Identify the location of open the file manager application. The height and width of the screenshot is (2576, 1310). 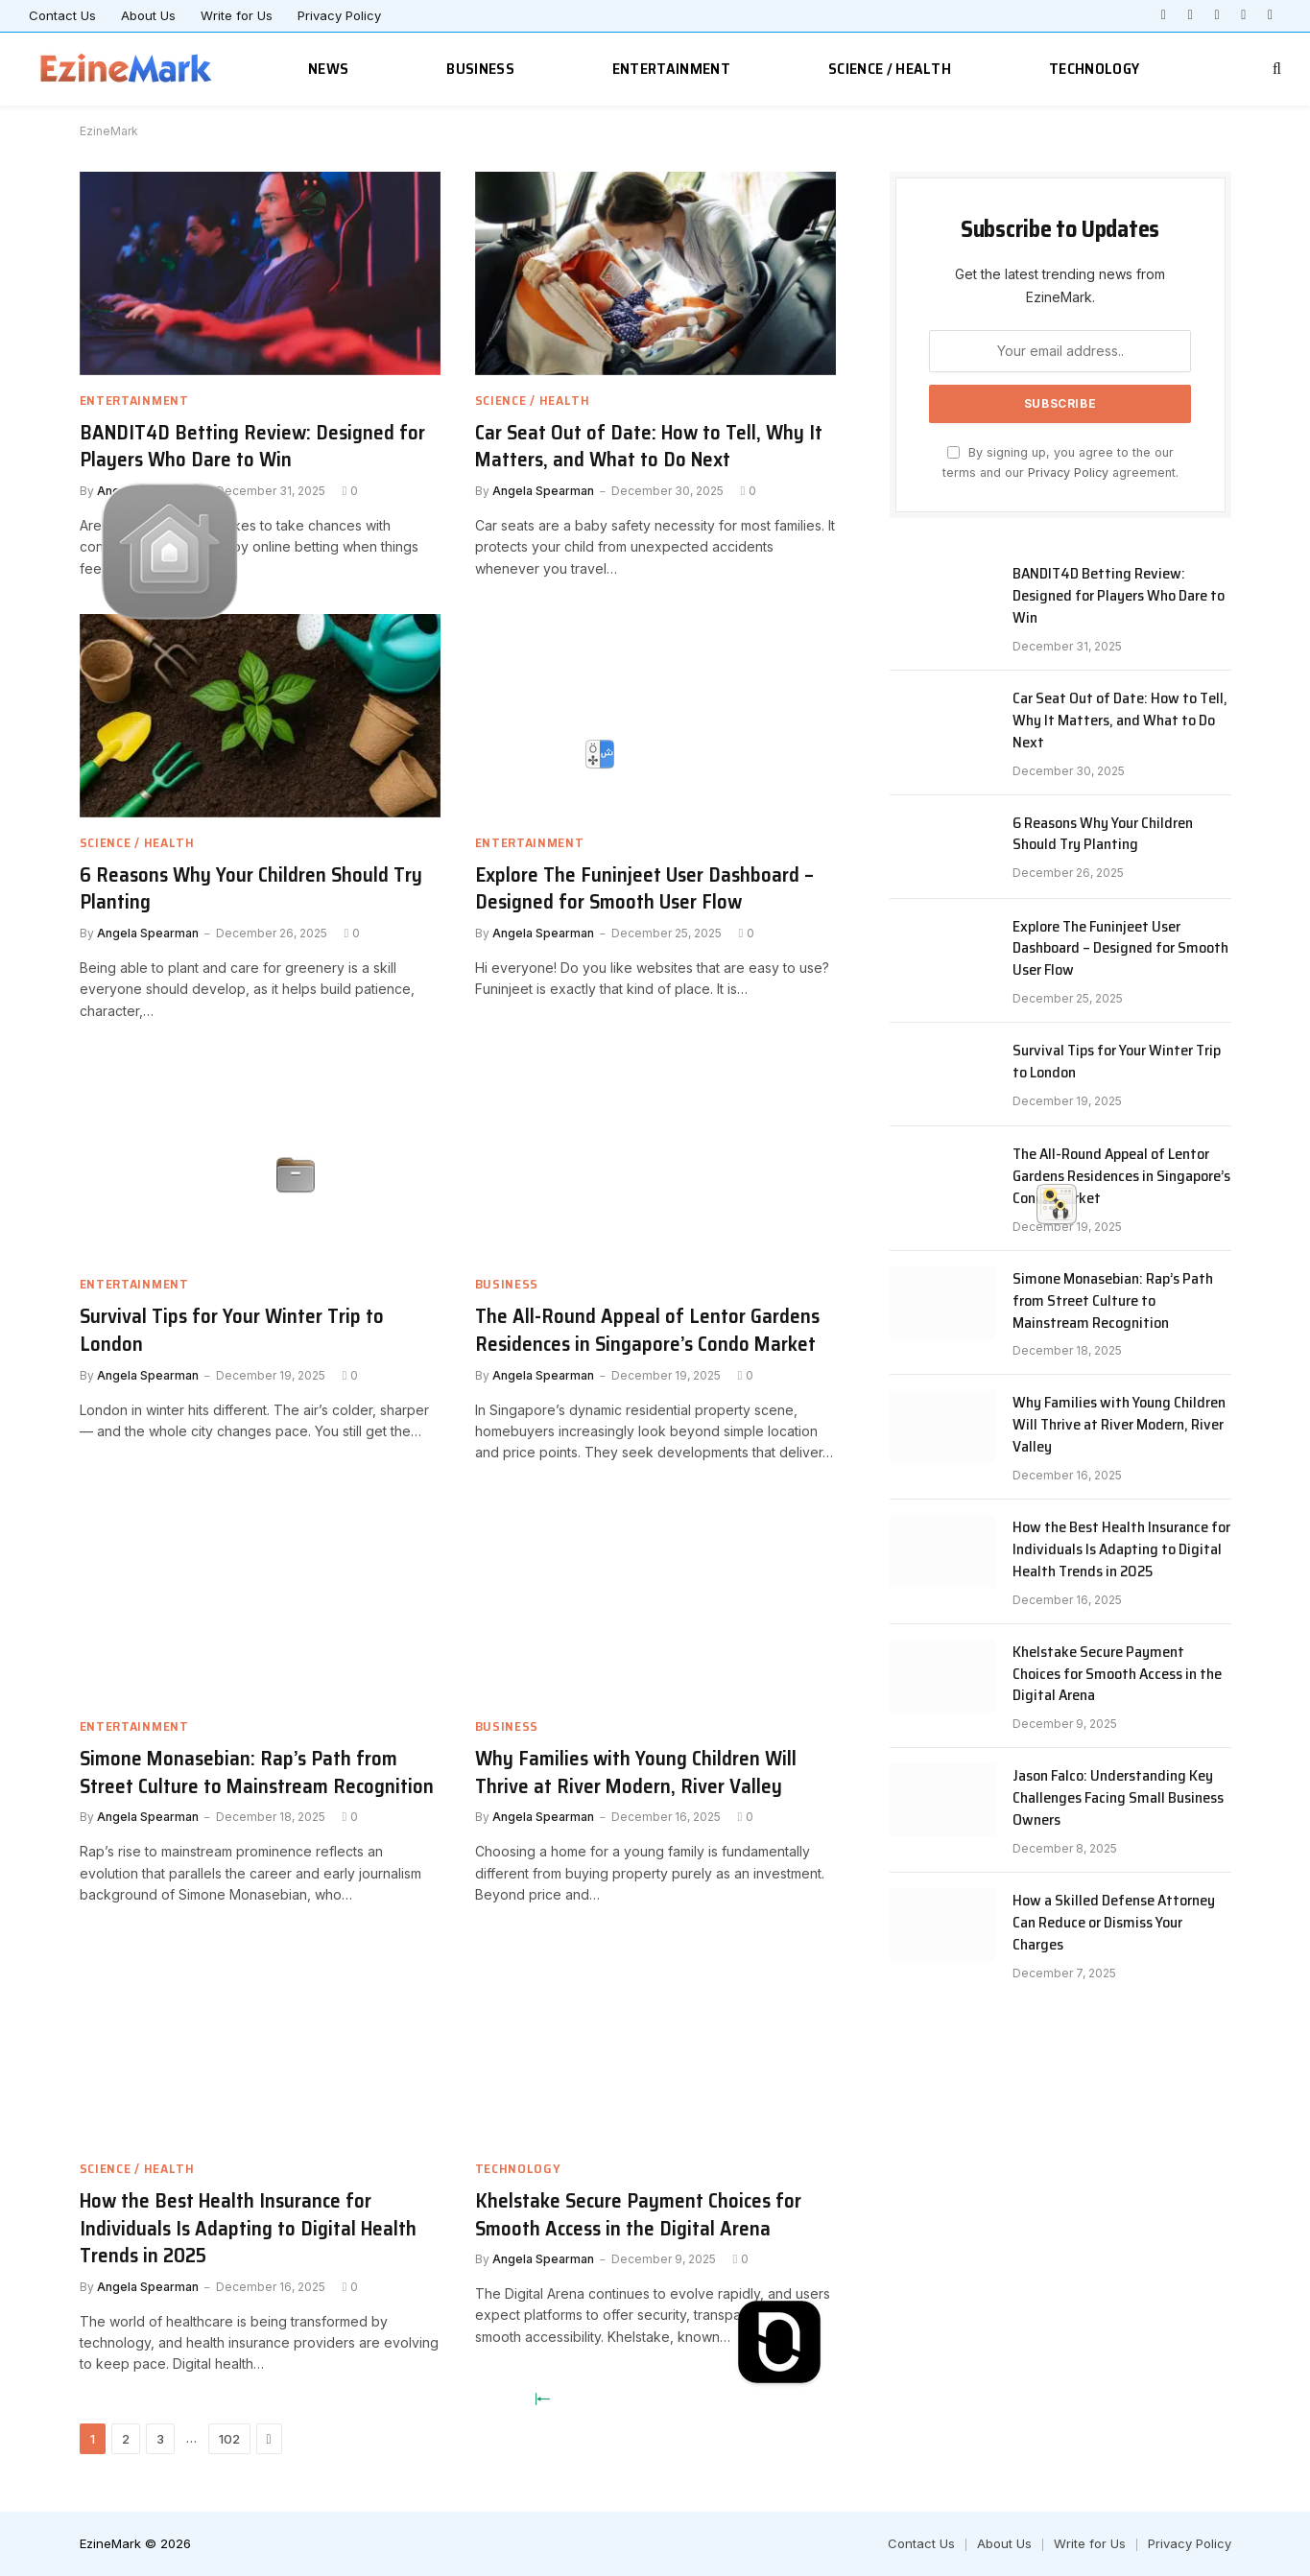
(296, 1174).